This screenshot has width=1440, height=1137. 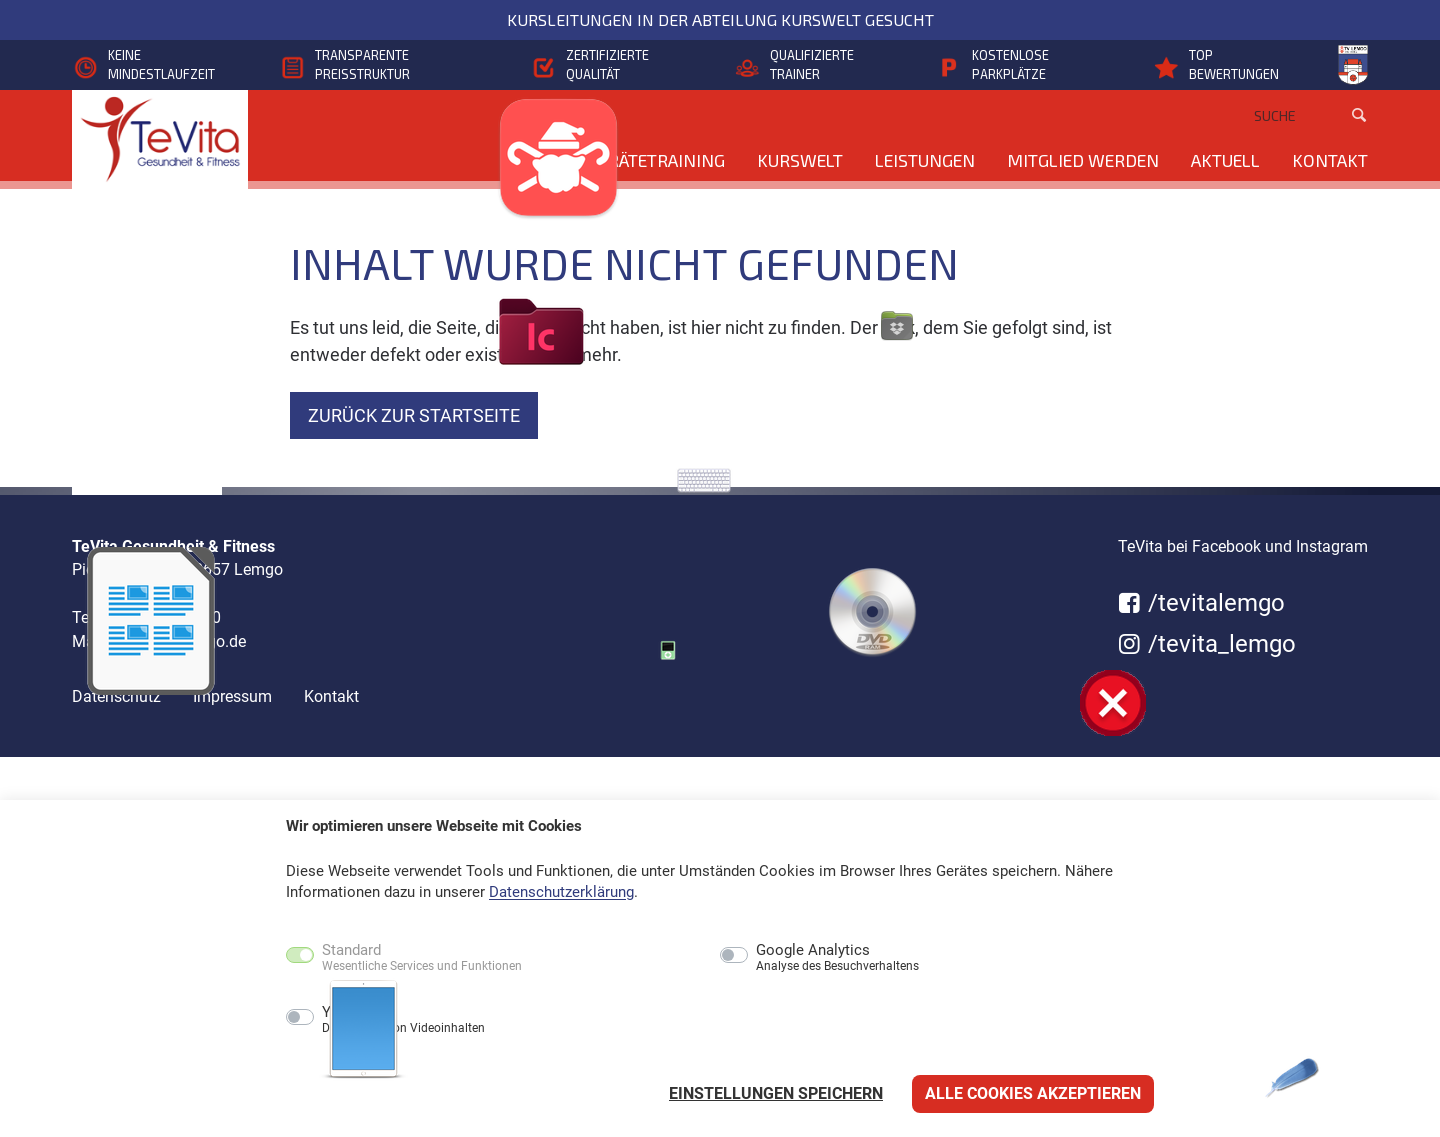 I want to click on libreoffice master document file type, so click(x=151, y=621).